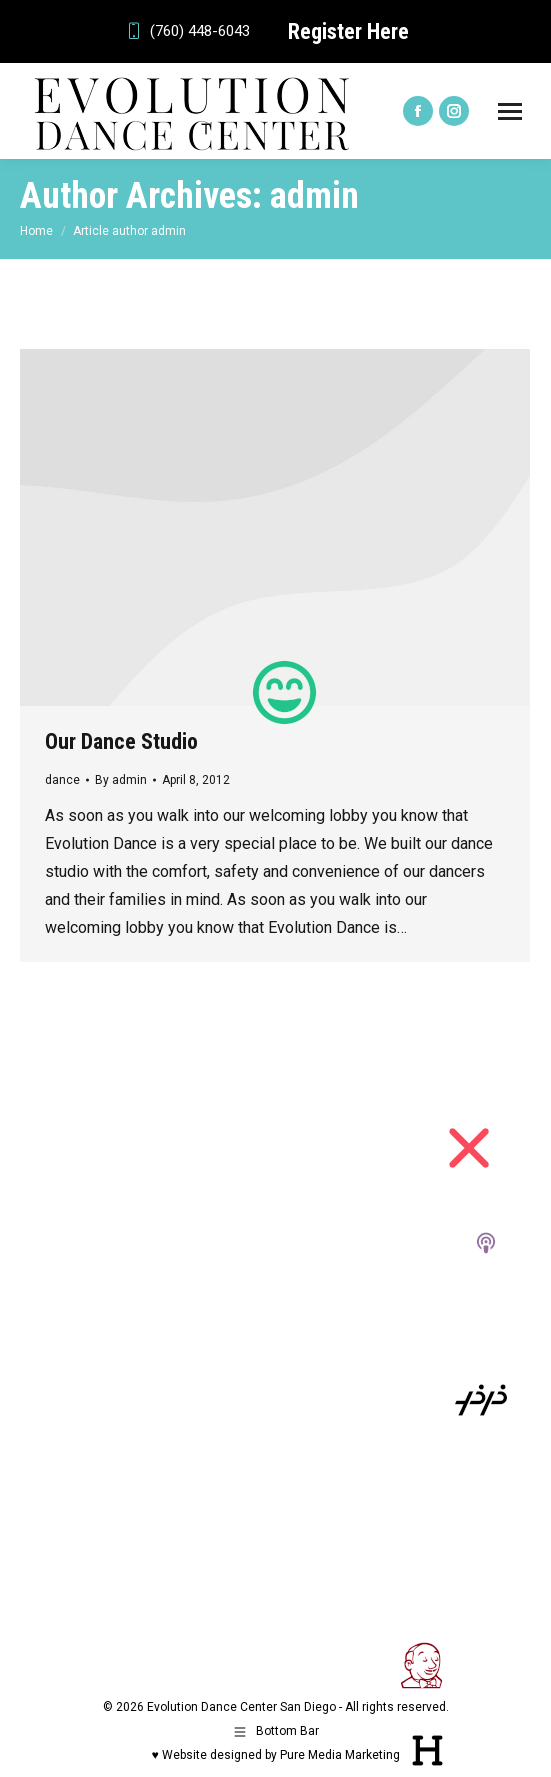 This screenshot has width=551, height=1777. What do you see at coordinates (486, 1243) in the screenshot?
I see `access podcast library` at bounding box center [486, 1243].